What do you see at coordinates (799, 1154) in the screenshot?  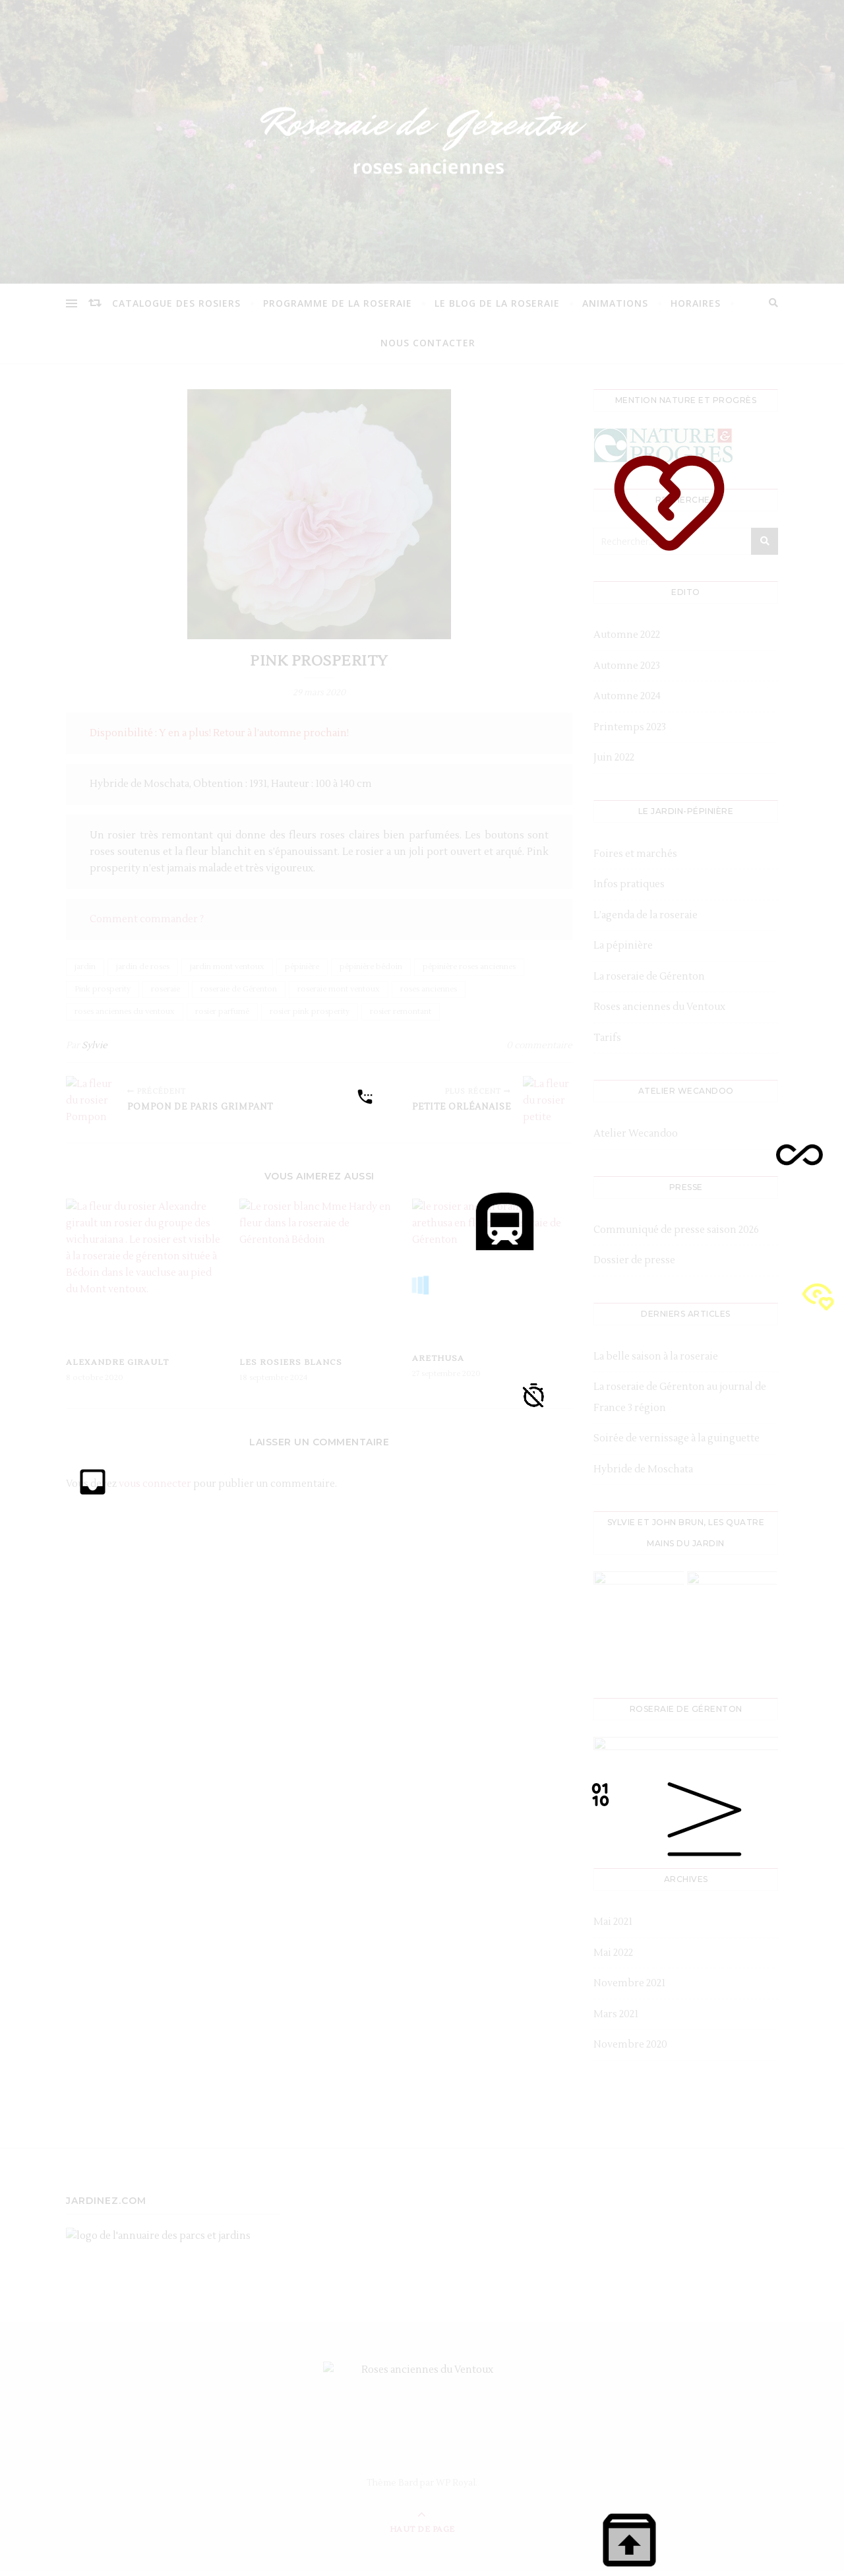 I see `indicates unlimited or infinite option` at bounding box center [799, 1154].